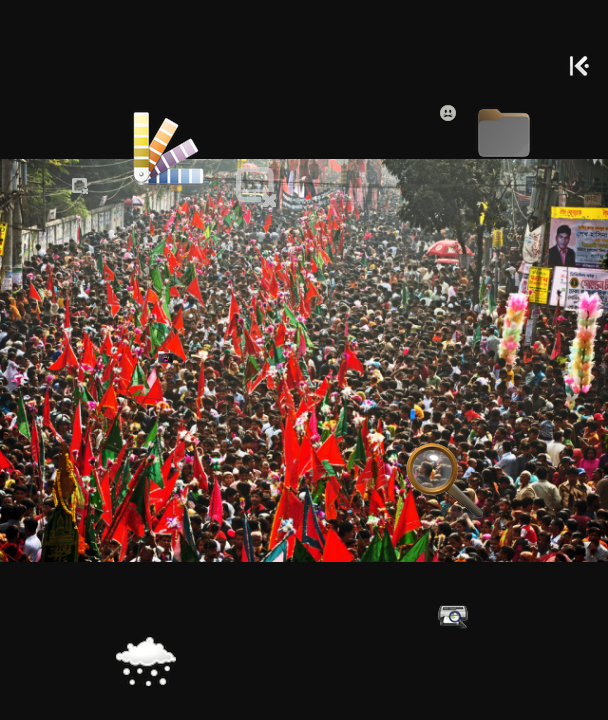  Describe the element at coordinates (445, 482) in the screenshot. I see `search your system or files` at that location.